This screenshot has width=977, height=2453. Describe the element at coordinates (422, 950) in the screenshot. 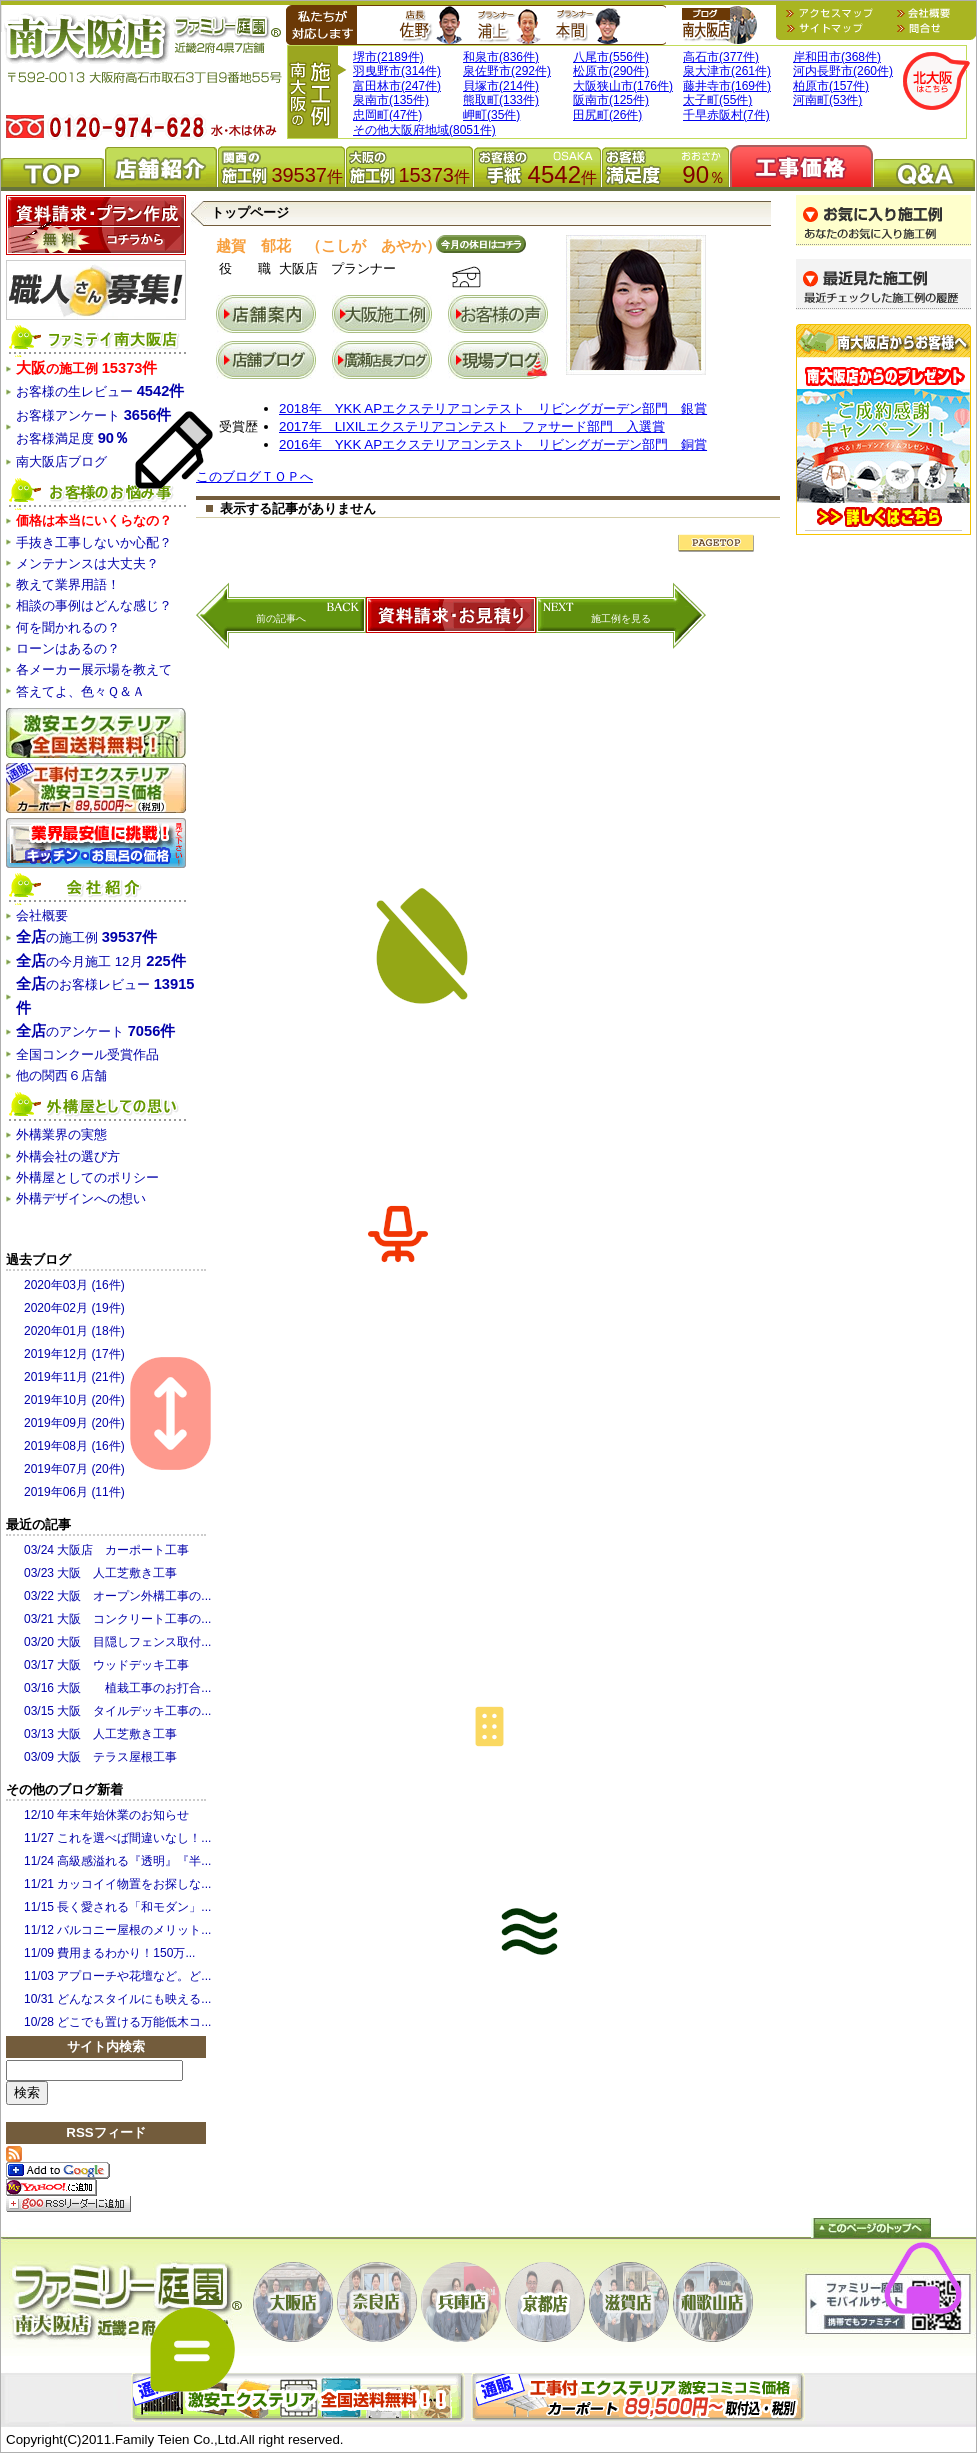

I see `disable water or liquid features` at that location.